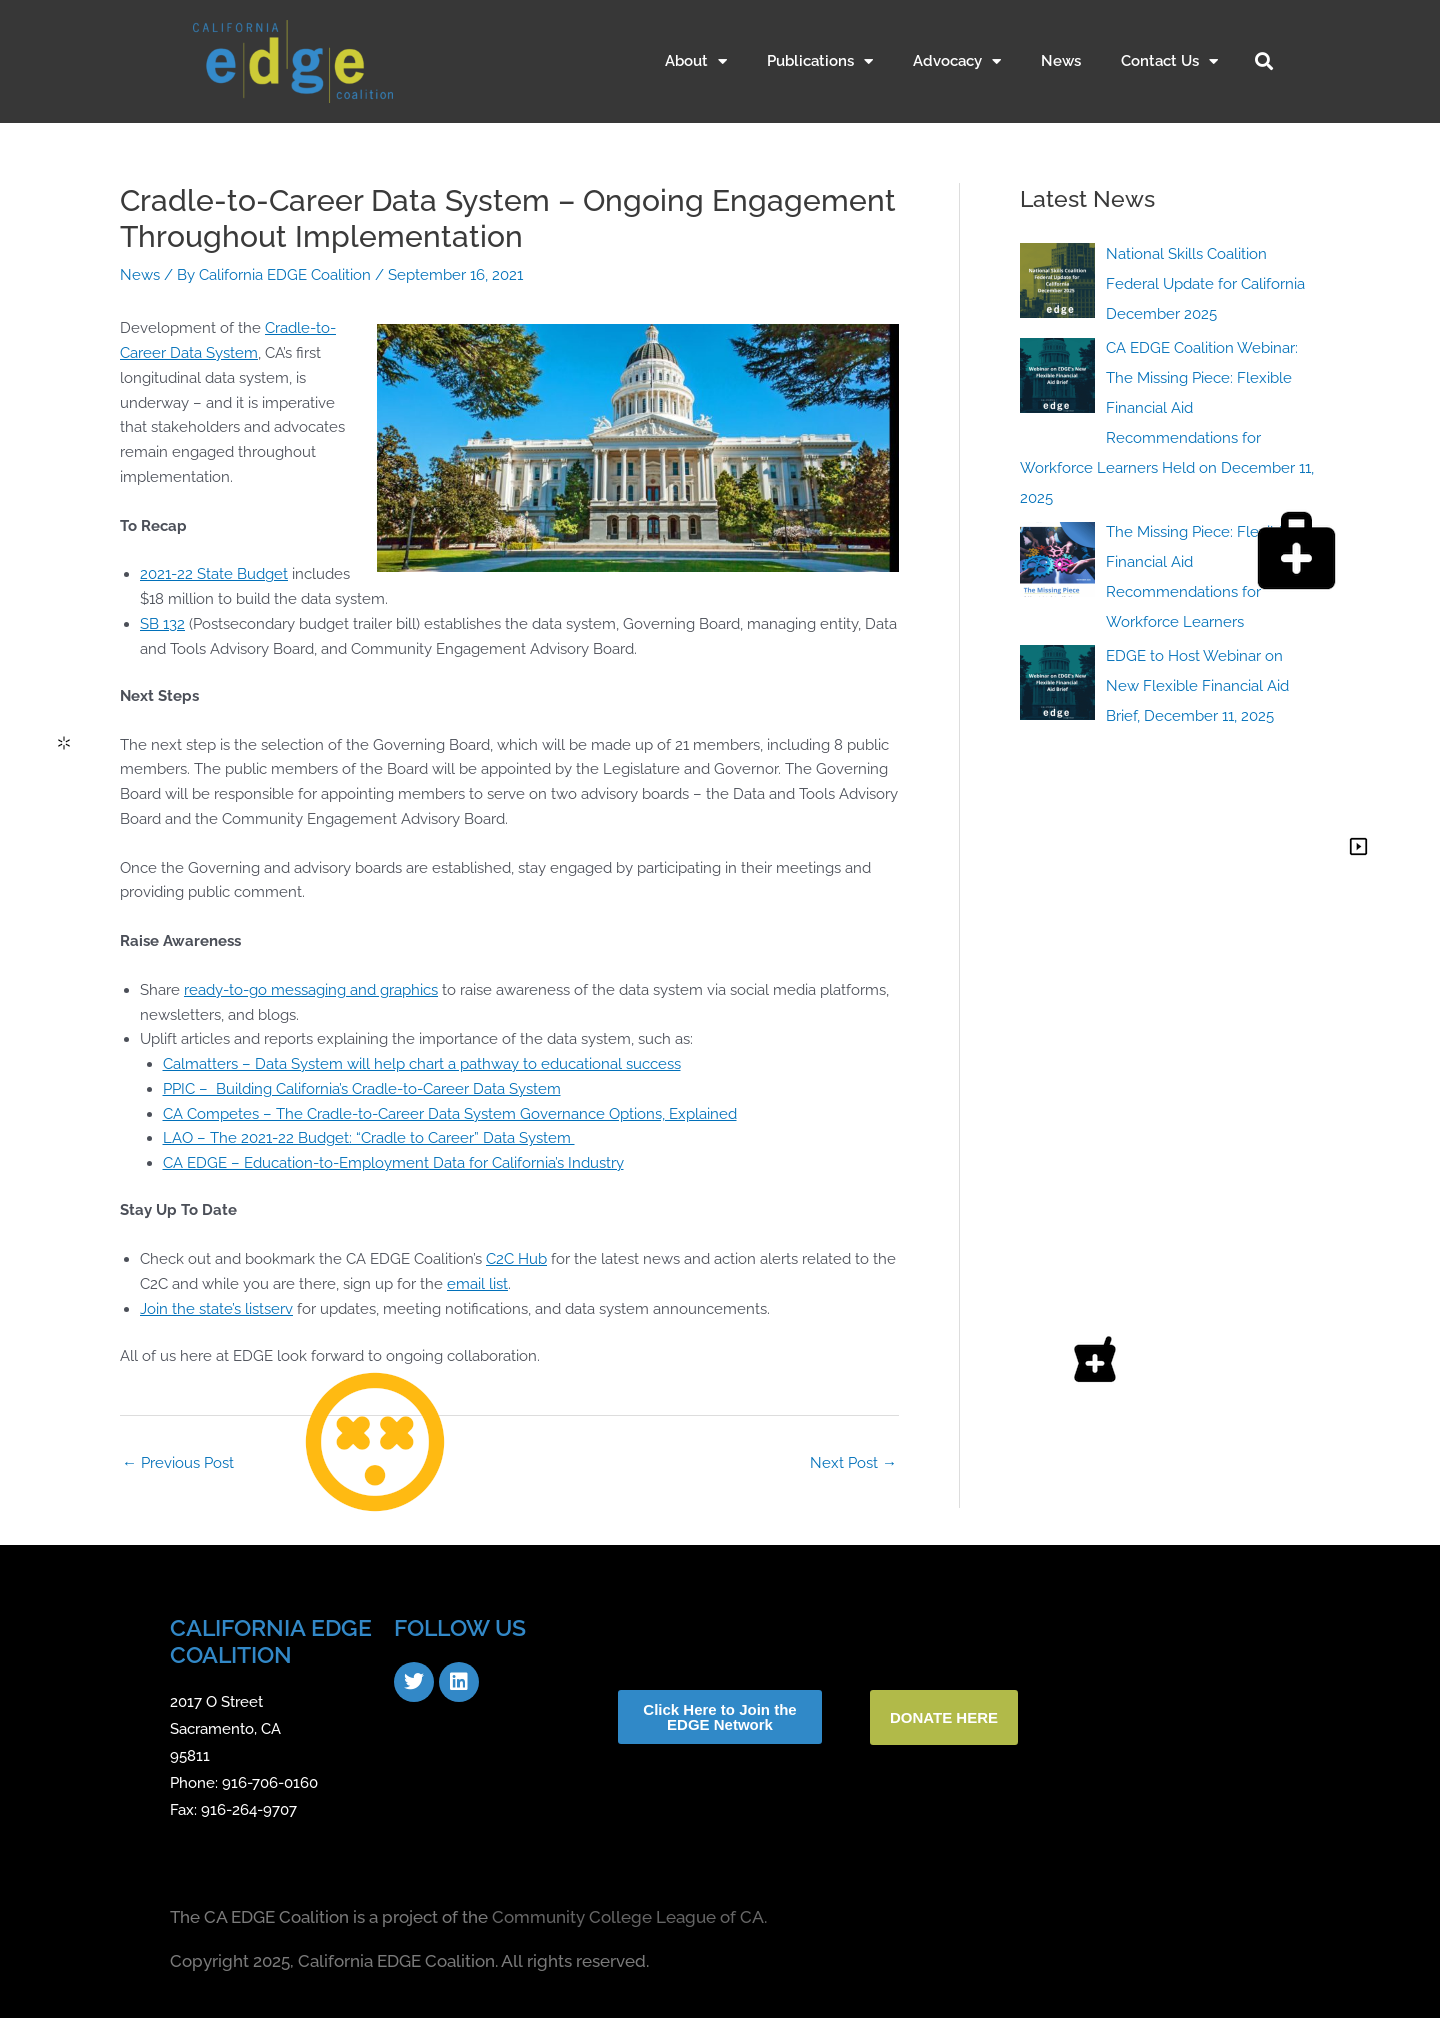 The image size is (1440, 2018). Describe the element at coordinates (64, 743) in the screenshot. I see `walmart app or website link` at that location.